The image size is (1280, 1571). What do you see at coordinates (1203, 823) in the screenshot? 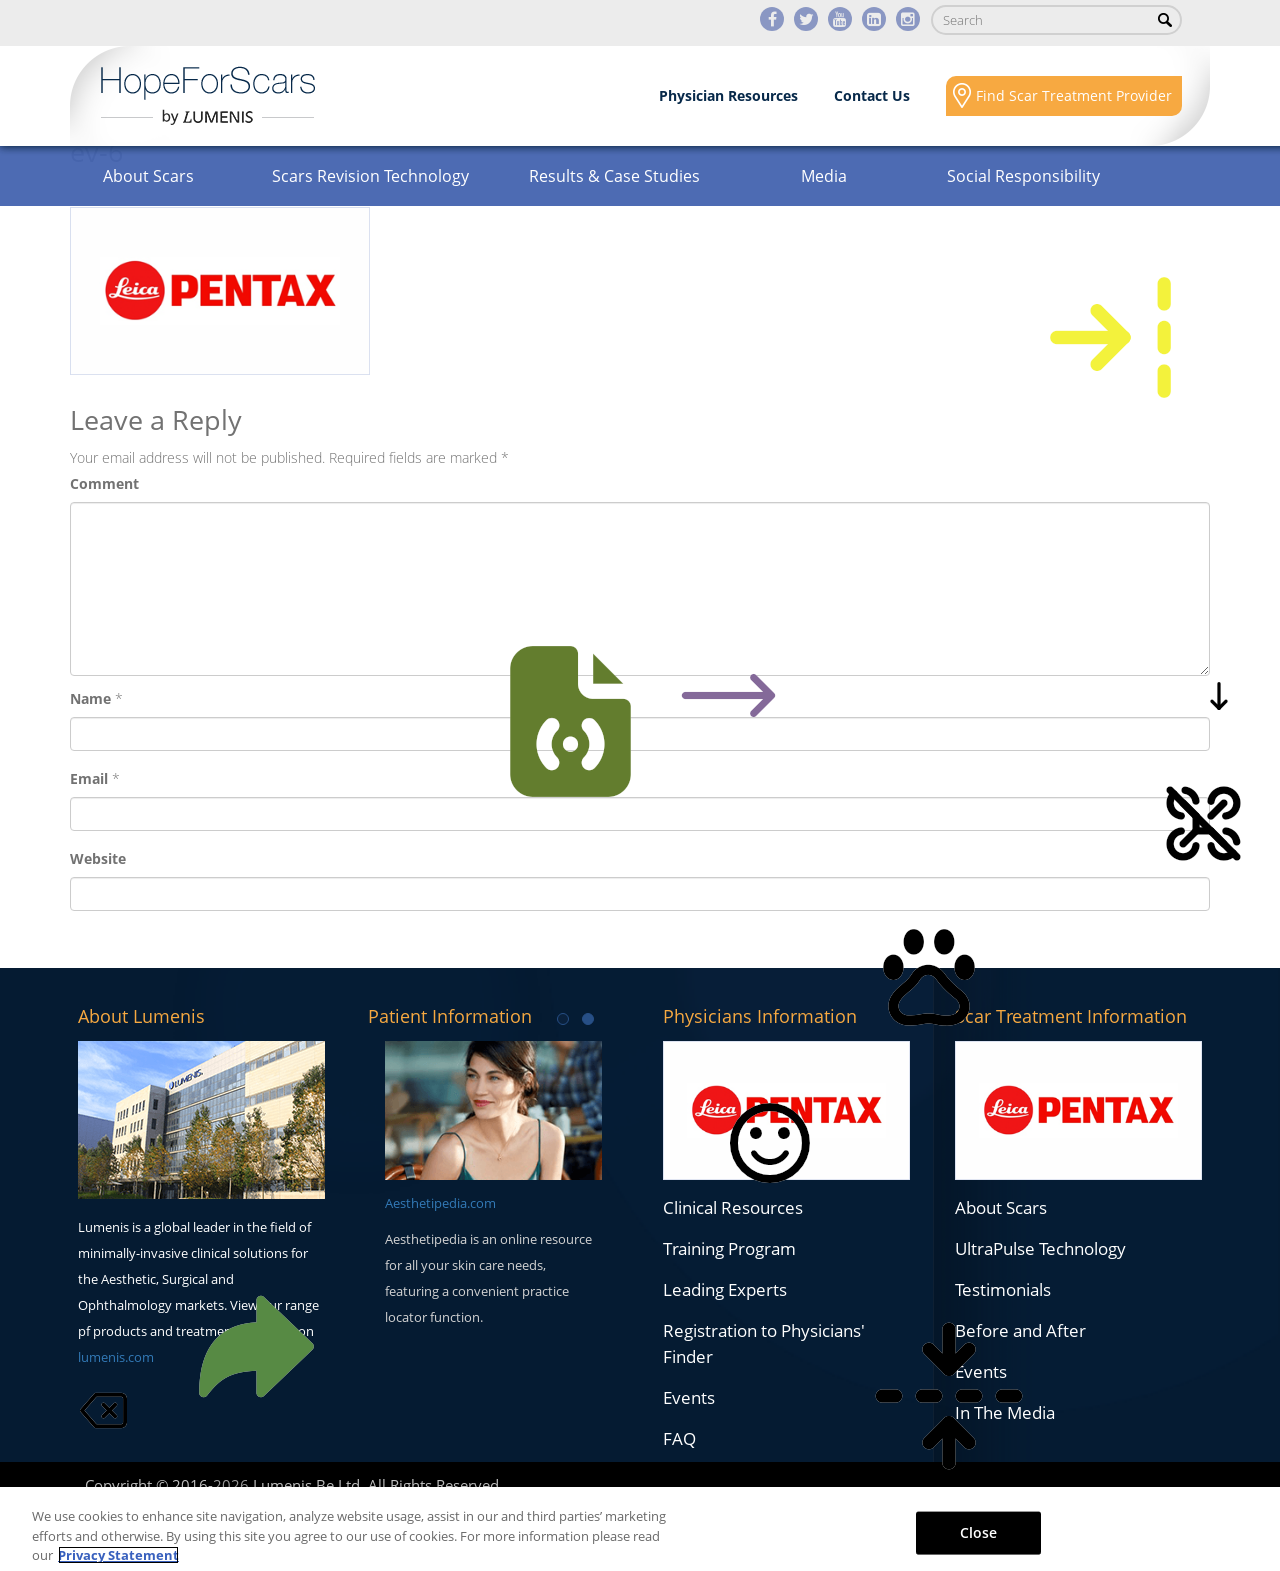
I see `drone connectivity disabled` at bounding box center [1203, 823].